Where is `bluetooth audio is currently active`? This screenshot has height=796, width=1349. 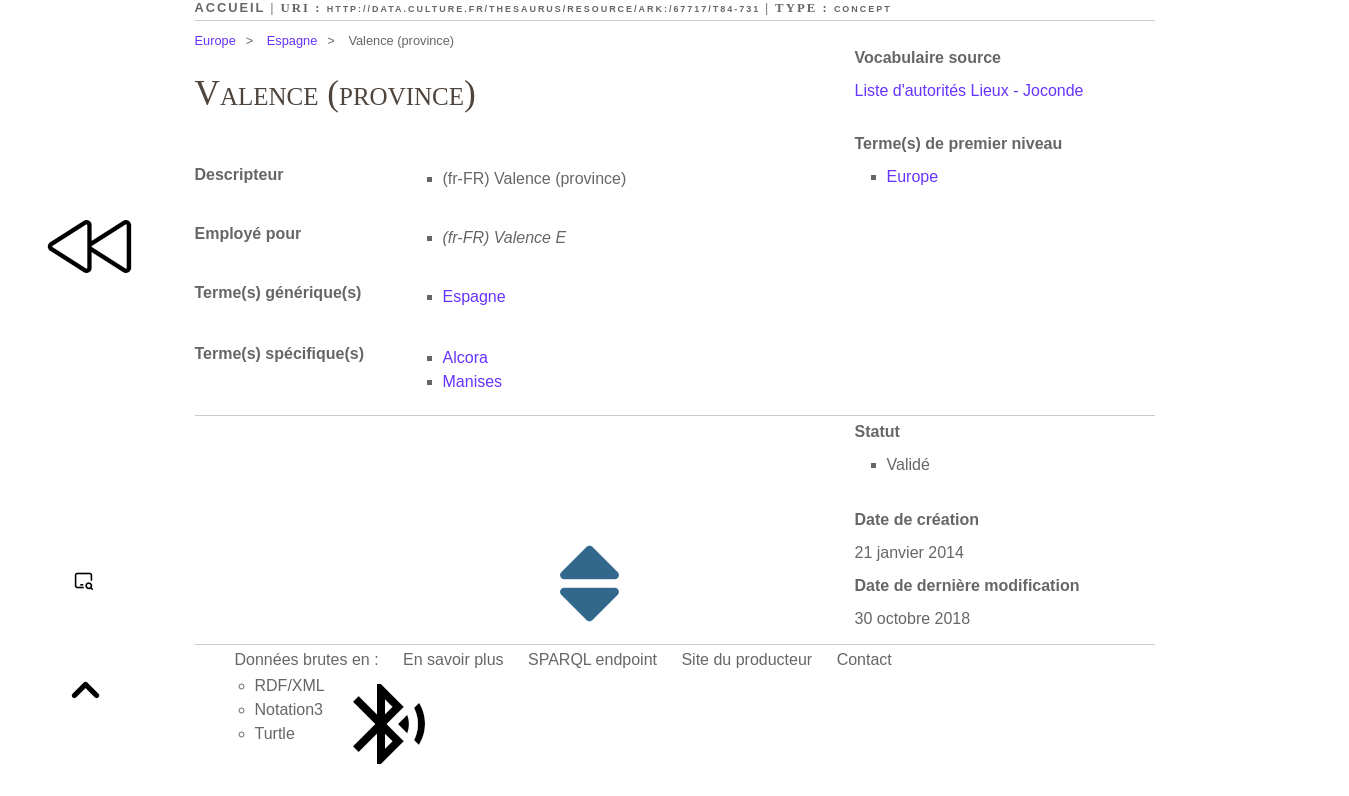 bluetooth audio is currently active is located at coordinates (389, 724).